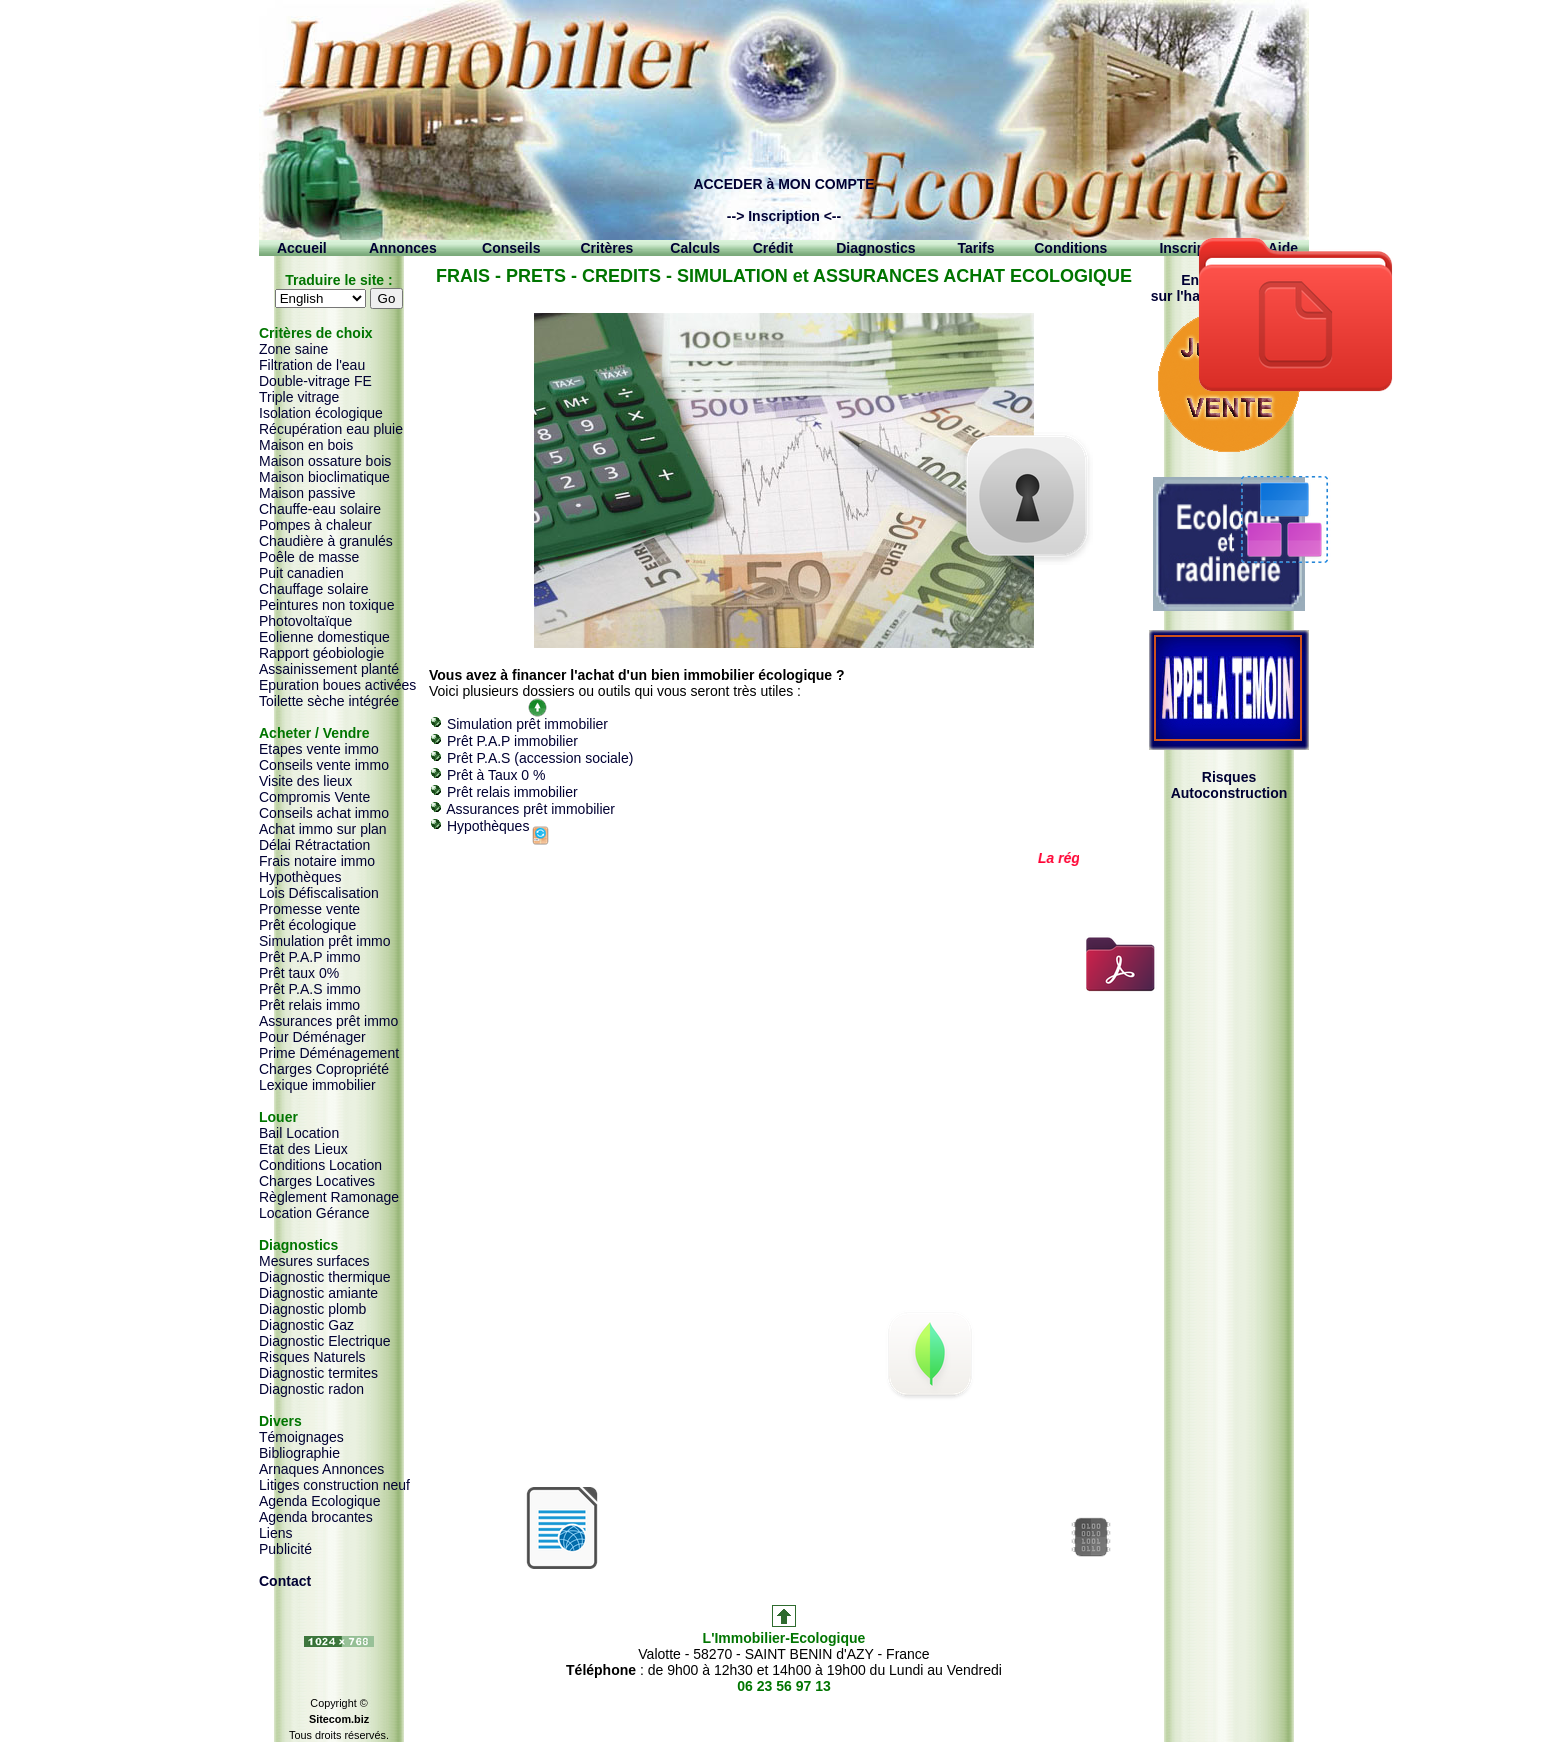  Describe the element at coordinates (930, 1354) in the screenshot. I see `open mongodb compass database management app` at that location.